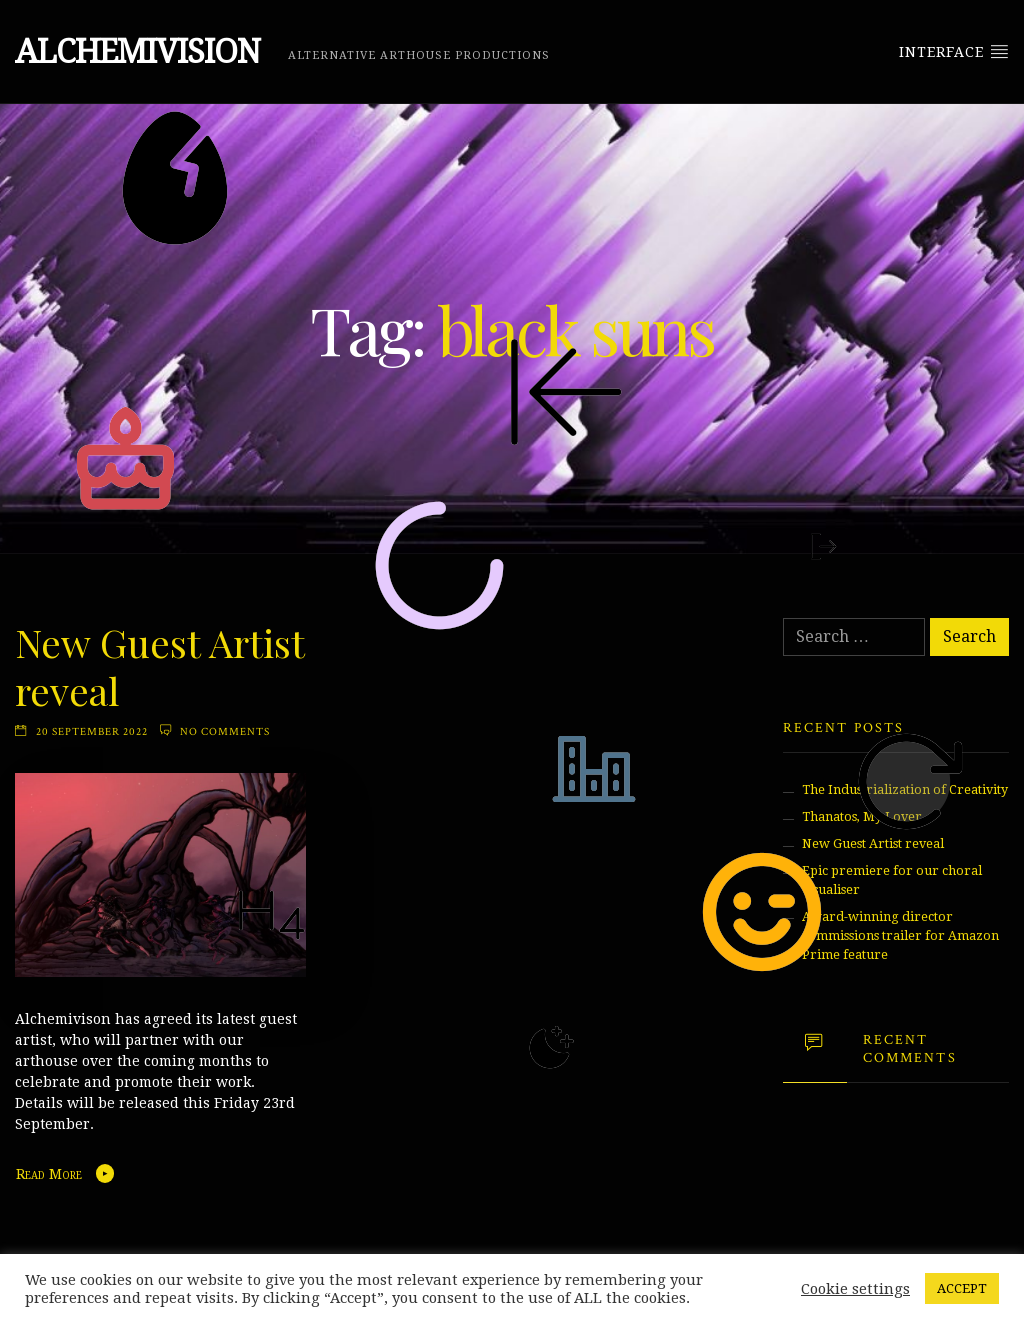  Describe the element at coordinates (267, 914) in the screenshot. I see `format text as heading level 4` at that location.